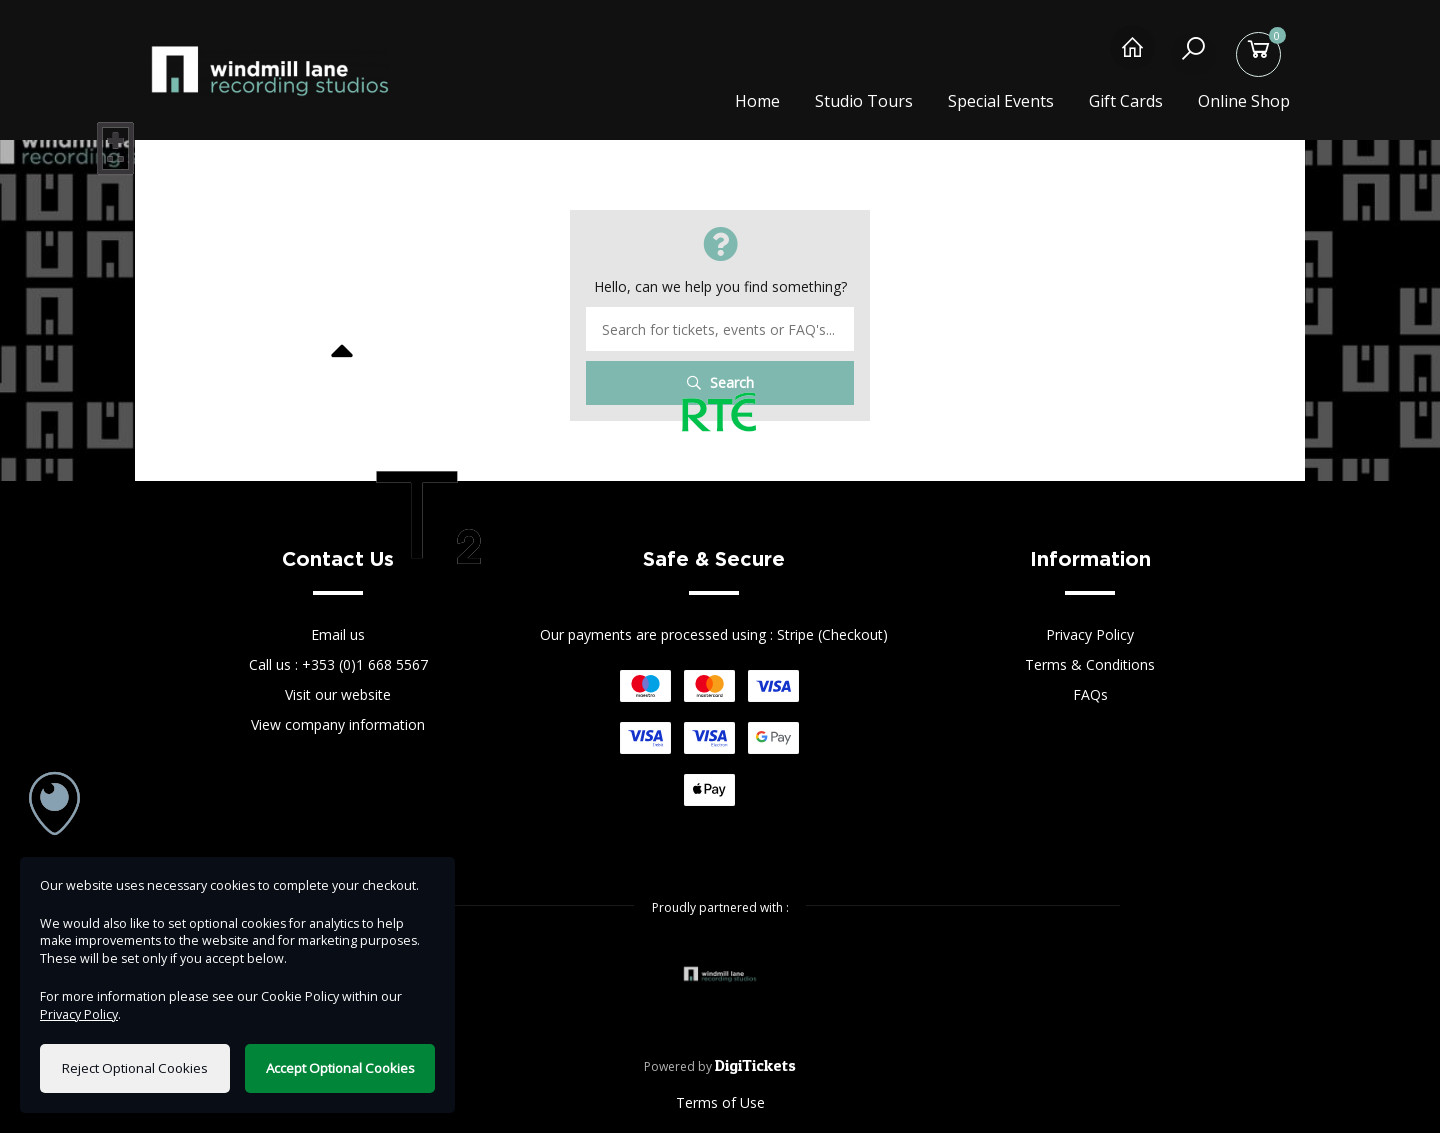 The height and width of the screenshot is (1133, 1440). Describe the element at coordinates (54, 803) in the screenshot. I see `periscope app logo` at that location.